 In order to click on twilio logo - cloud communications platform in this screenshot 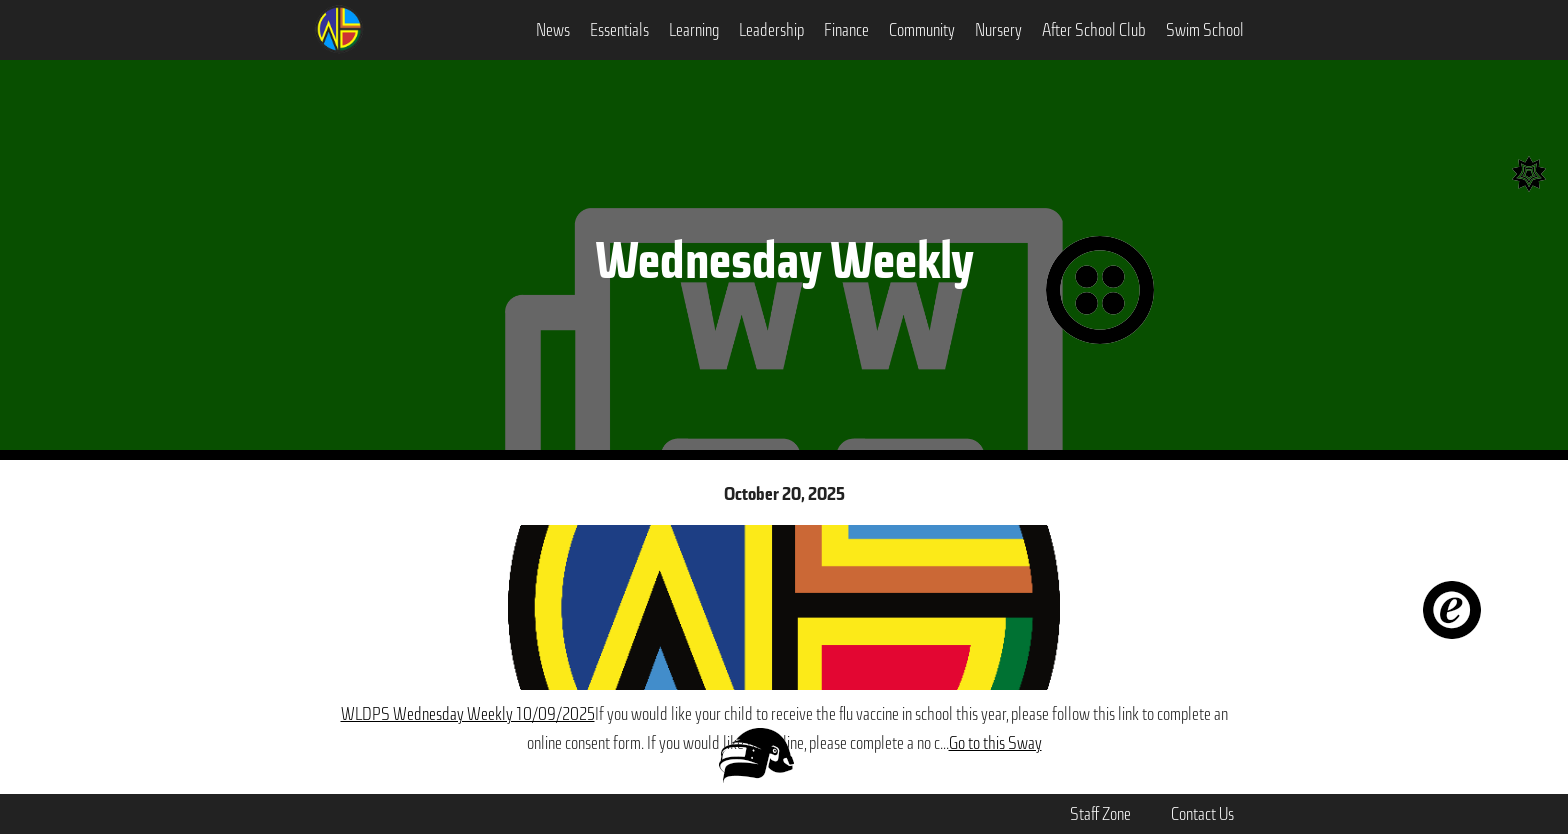, I will do `click(1100, 290)`.